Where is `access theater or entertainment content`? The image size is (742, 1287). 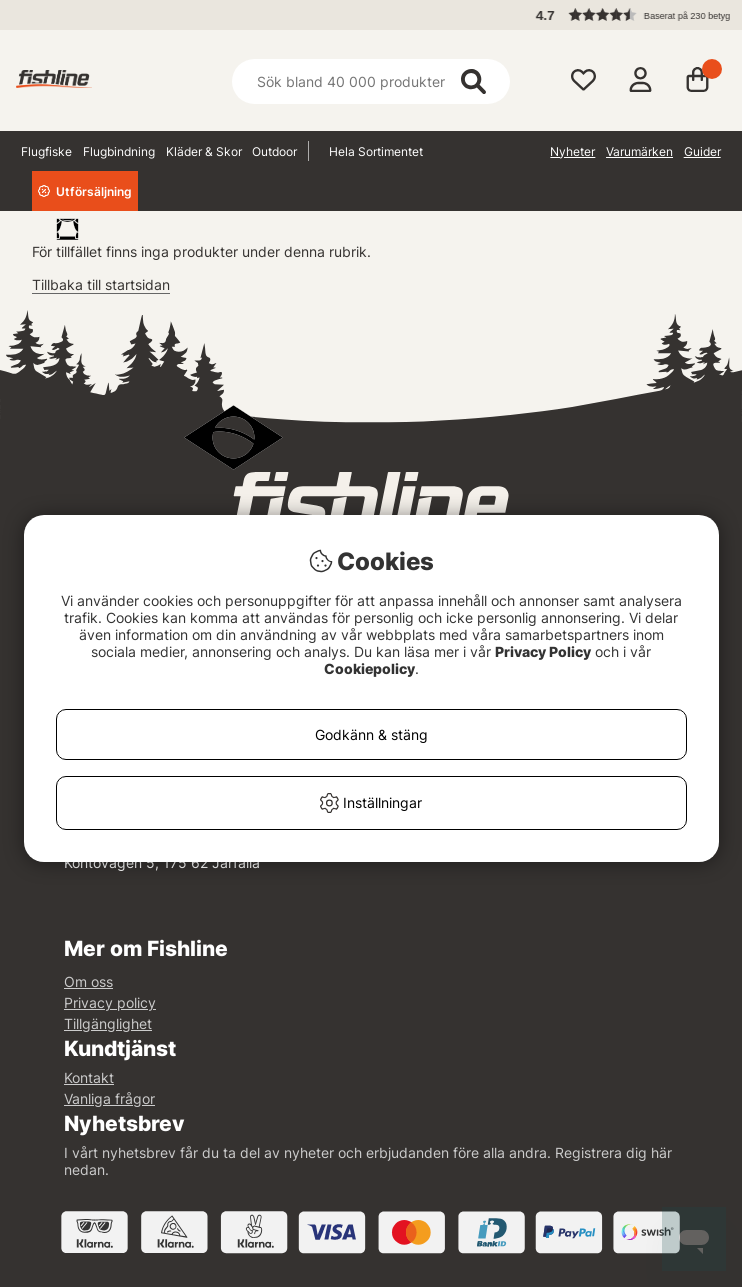 access theater or entertainment content is located at coordinates (67, 229).